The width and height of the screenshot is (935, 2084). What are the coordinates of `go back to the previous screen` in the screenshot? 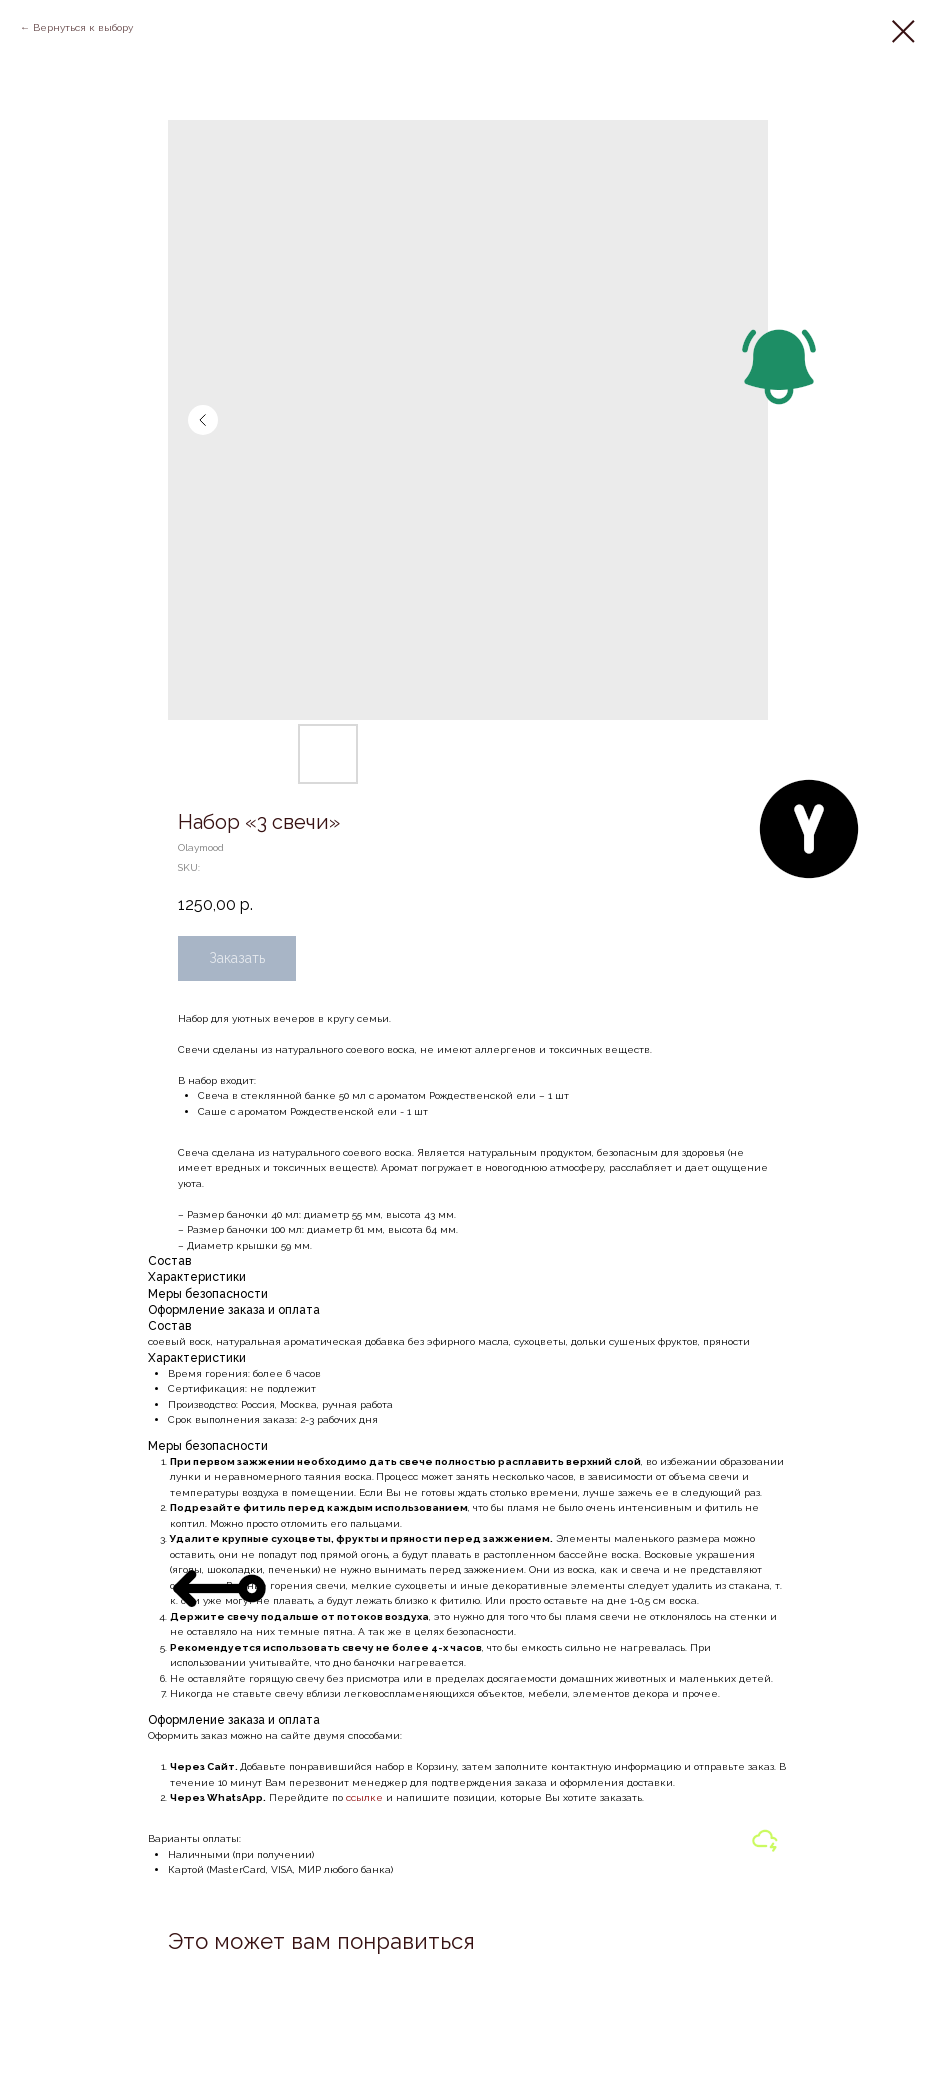 It's located at (219, 1588).